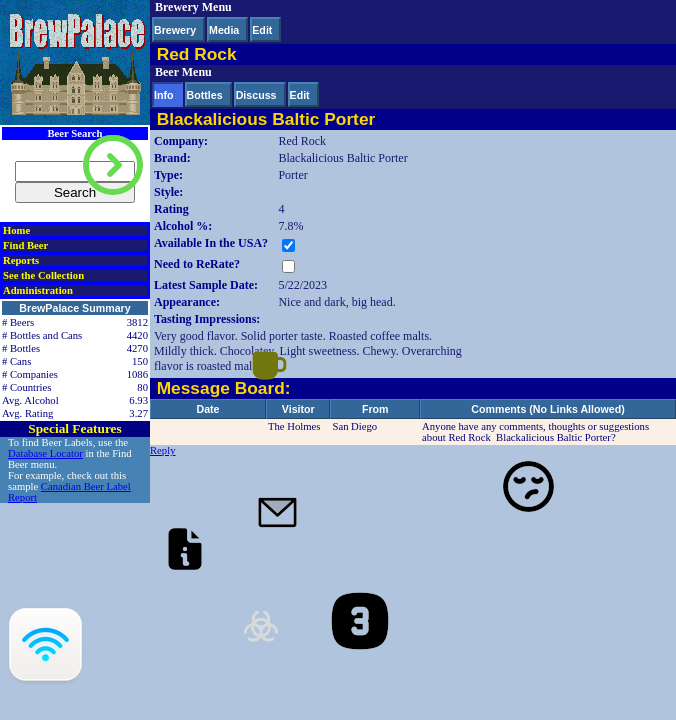 This screenshot has height=720, width=676. Describe the element at coordinates (277, 512) in the screenshot. I see `open your inbox or email` at that location.